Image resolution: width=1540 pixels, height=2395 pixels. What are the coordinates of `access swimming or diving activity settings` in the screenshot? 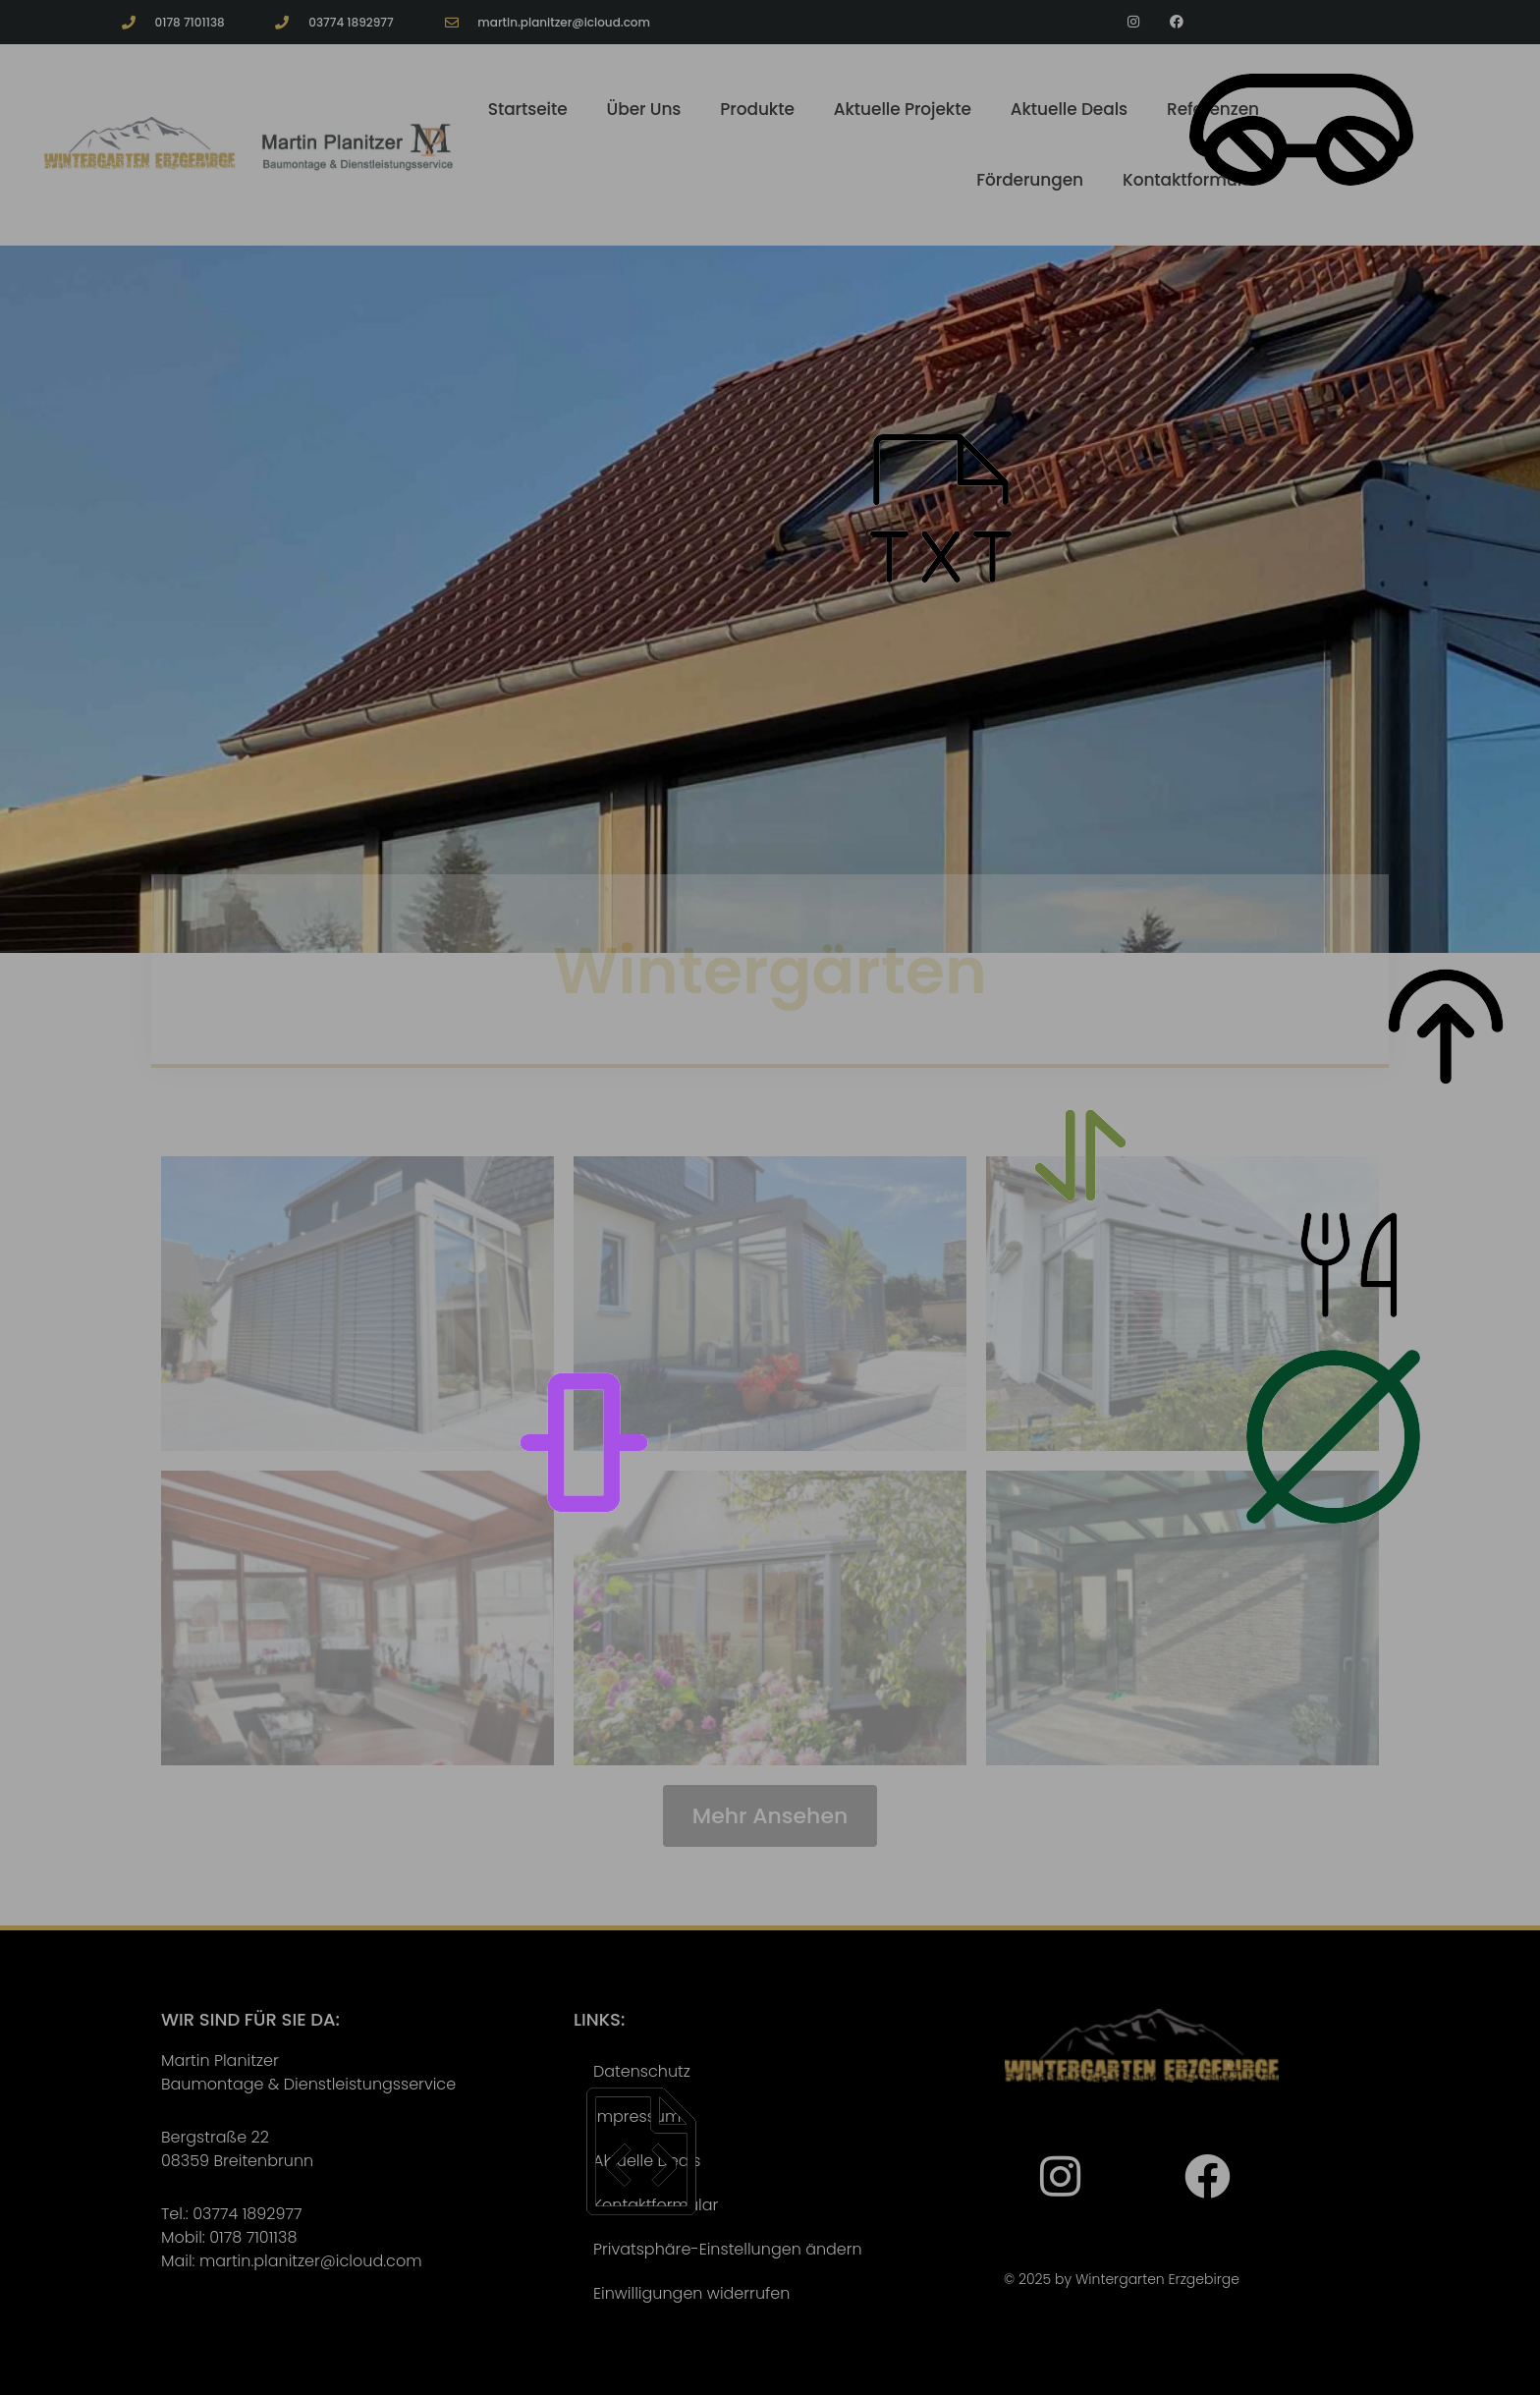 It's located at (1301, 130).